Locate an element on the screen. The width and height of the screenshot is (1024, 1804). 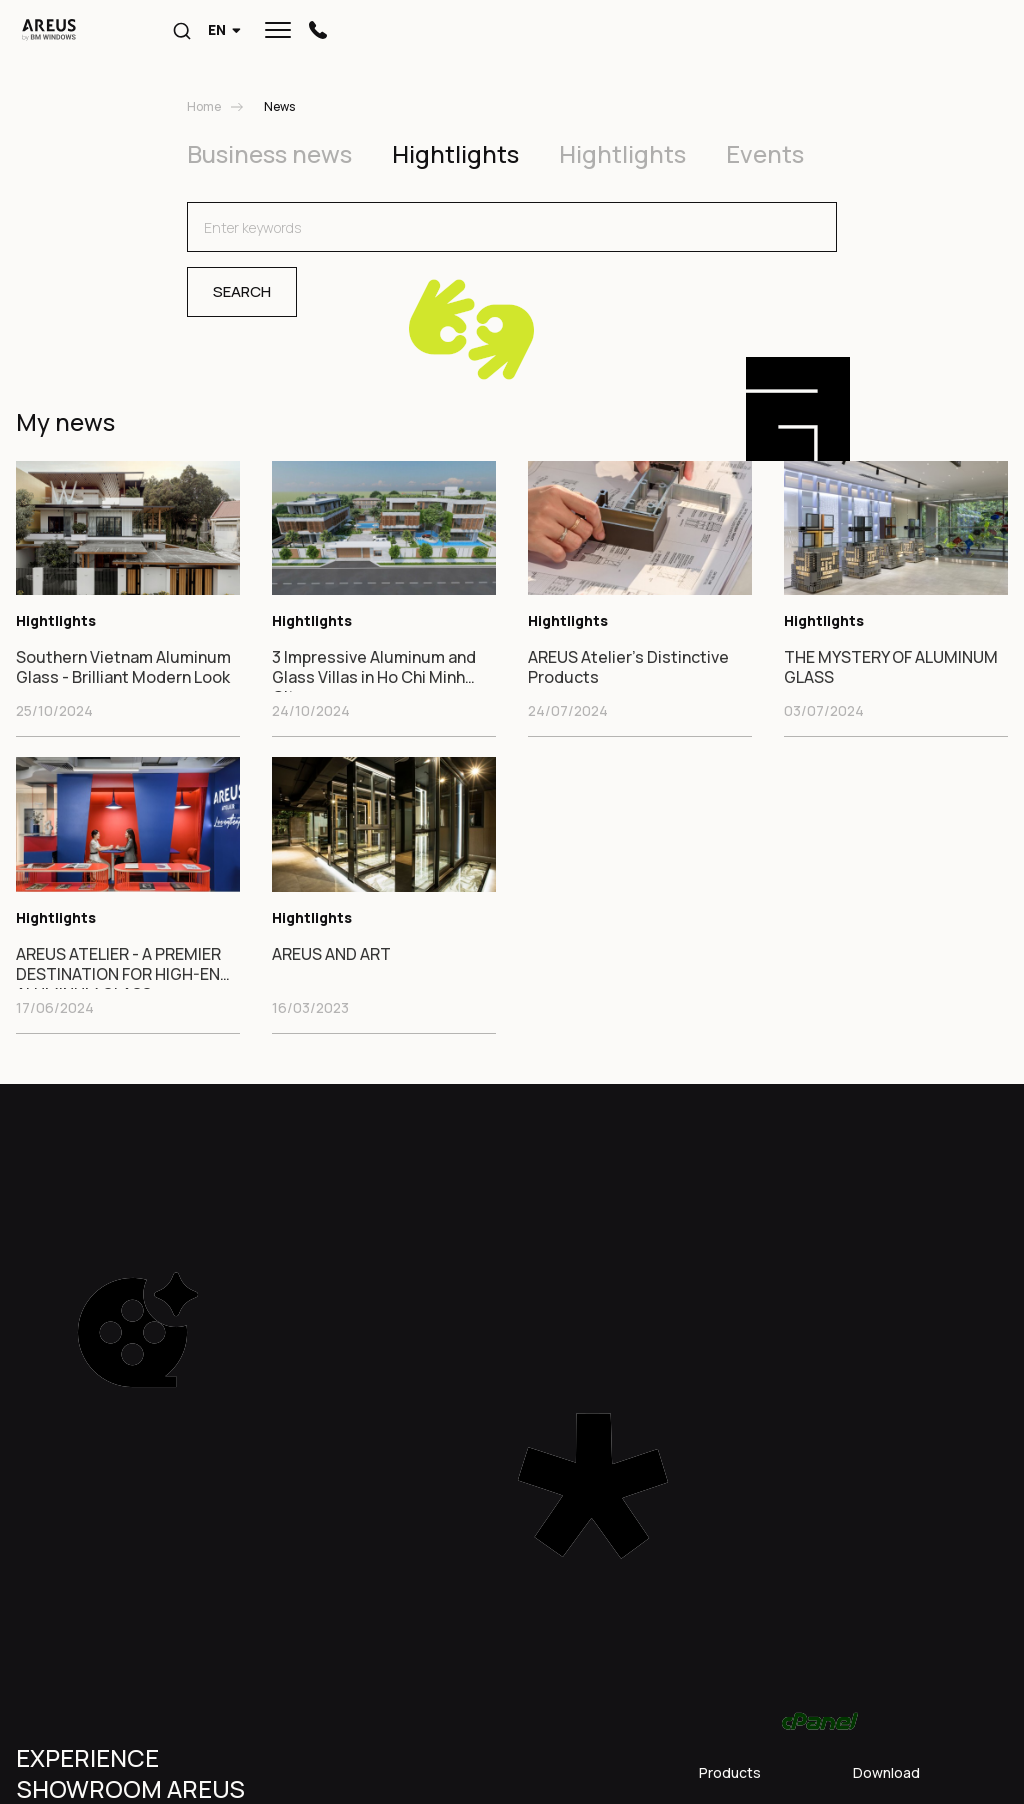
generate AI-powered video content is located at coordinates (132, 1332).